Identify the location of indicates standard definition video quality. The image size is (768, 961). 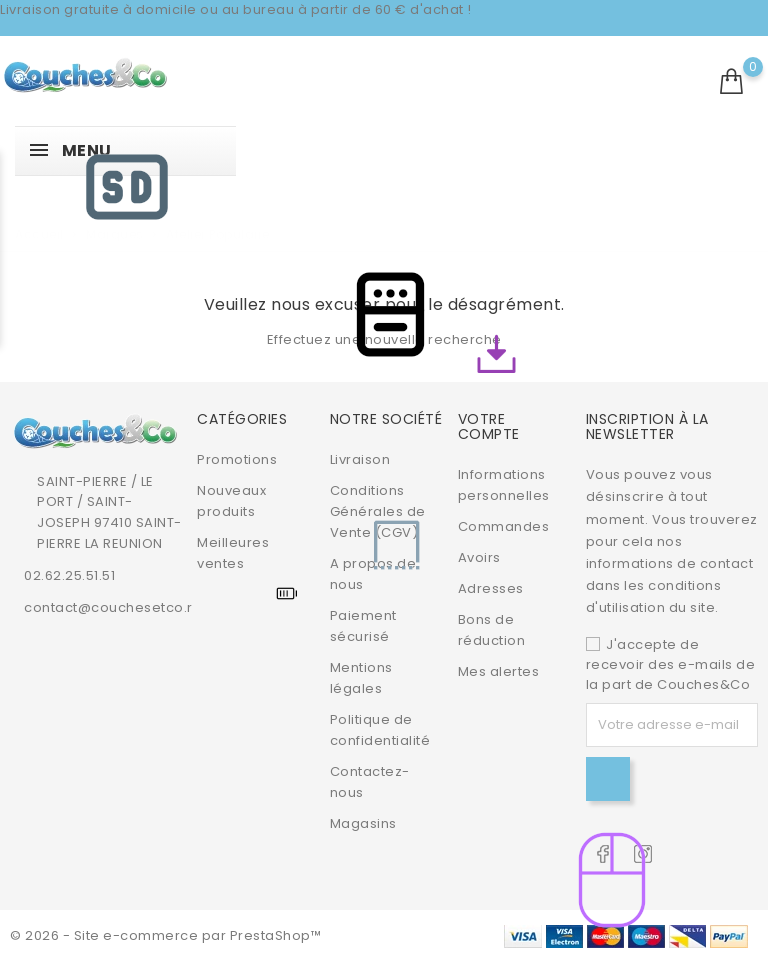
(127, 187).